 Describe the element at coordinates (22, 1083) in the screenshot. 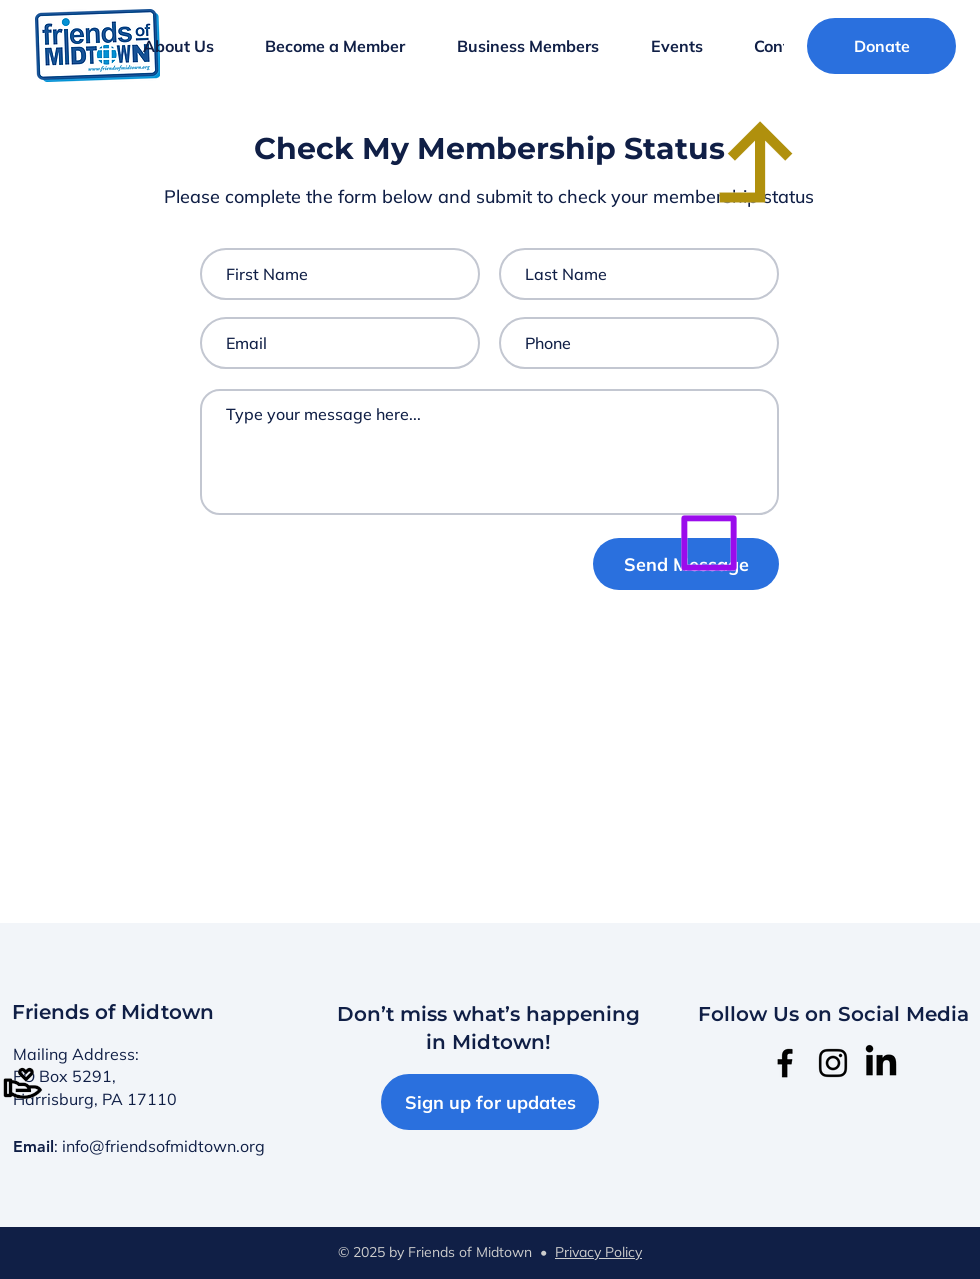

I see `make a donation or charitable contribution` at that location.